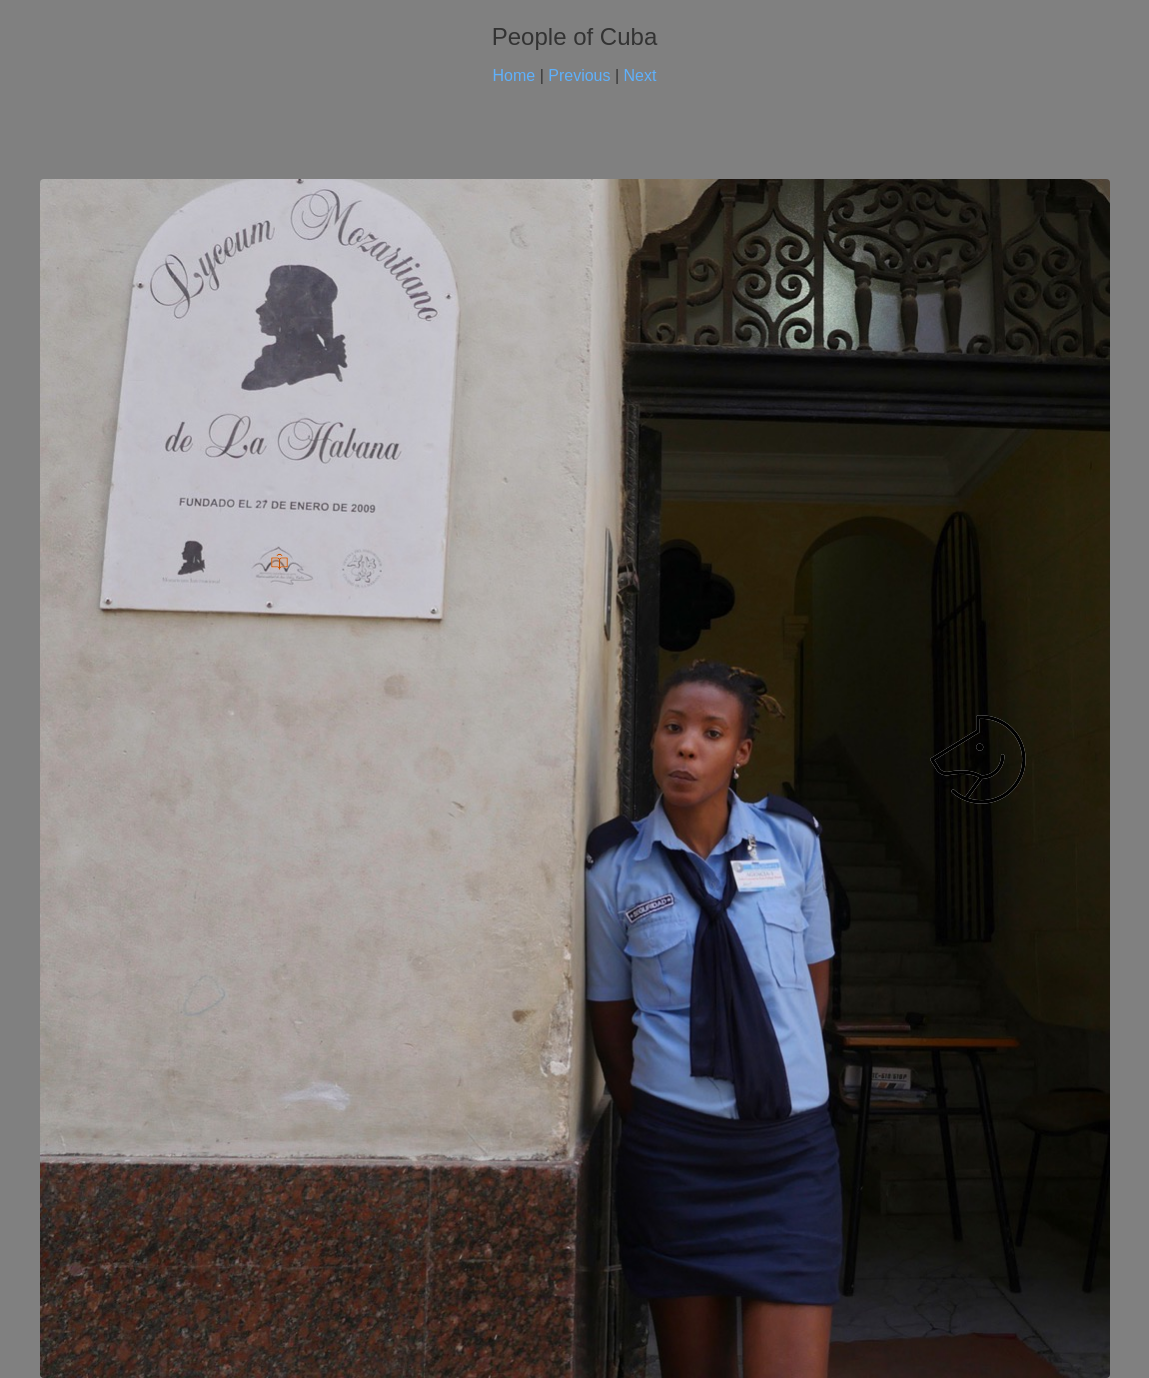 The height and width of the screenshot is (1378, 1149). What do you see at coordinates (279, 561) in the screenshot?
I see `view user profile or account details` at bounding box center [279, 561].